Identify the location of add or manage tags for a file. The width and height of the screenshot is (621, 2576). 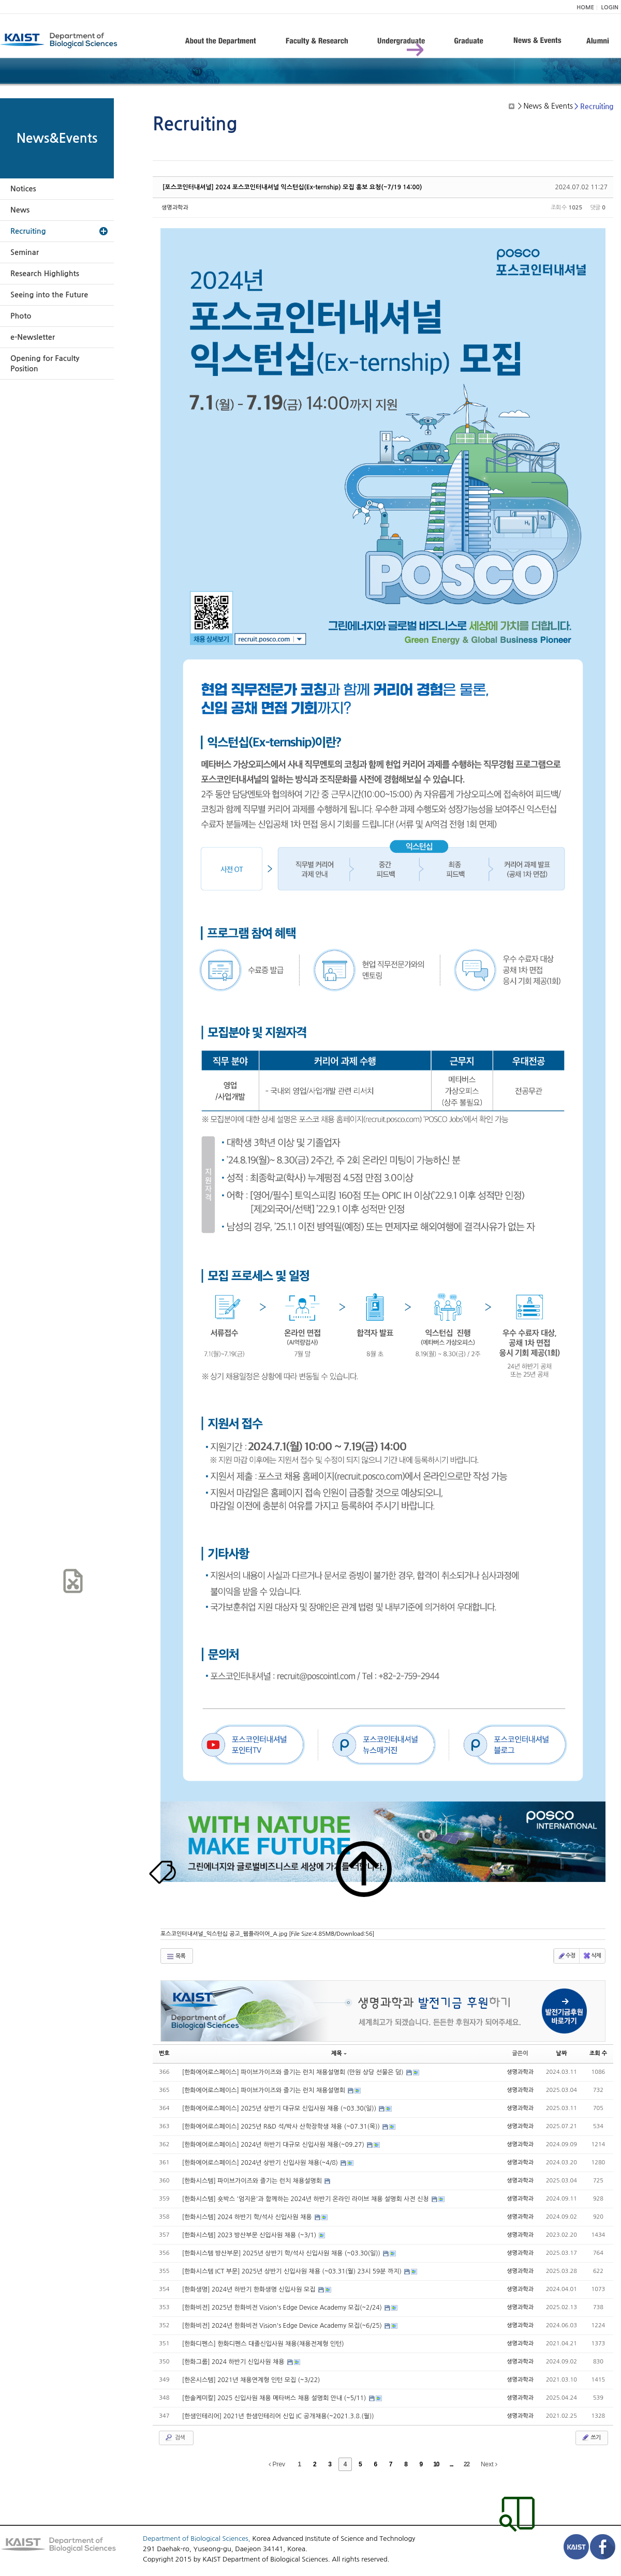
(162, 1872).